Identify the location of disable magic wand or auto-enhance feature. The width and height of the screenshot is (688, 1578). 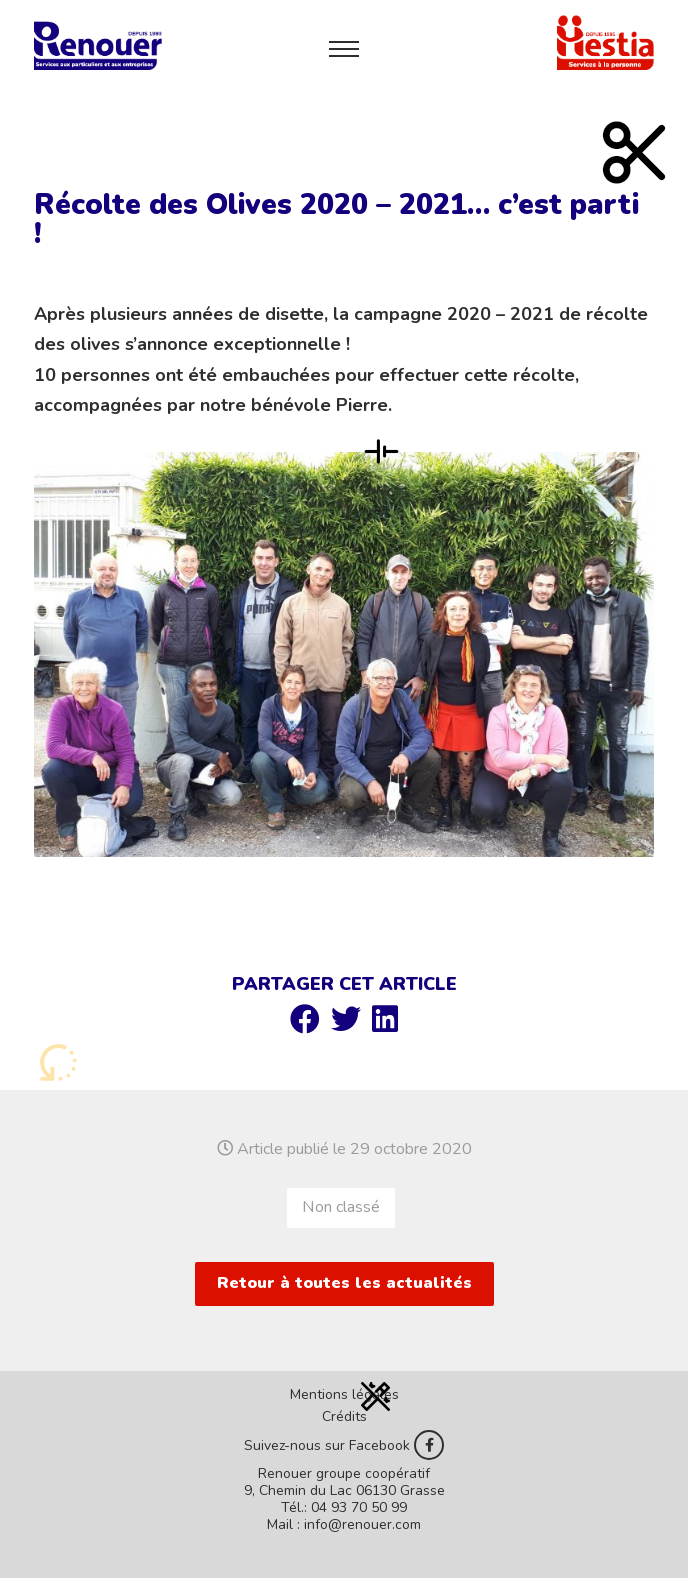
(375, 1396).